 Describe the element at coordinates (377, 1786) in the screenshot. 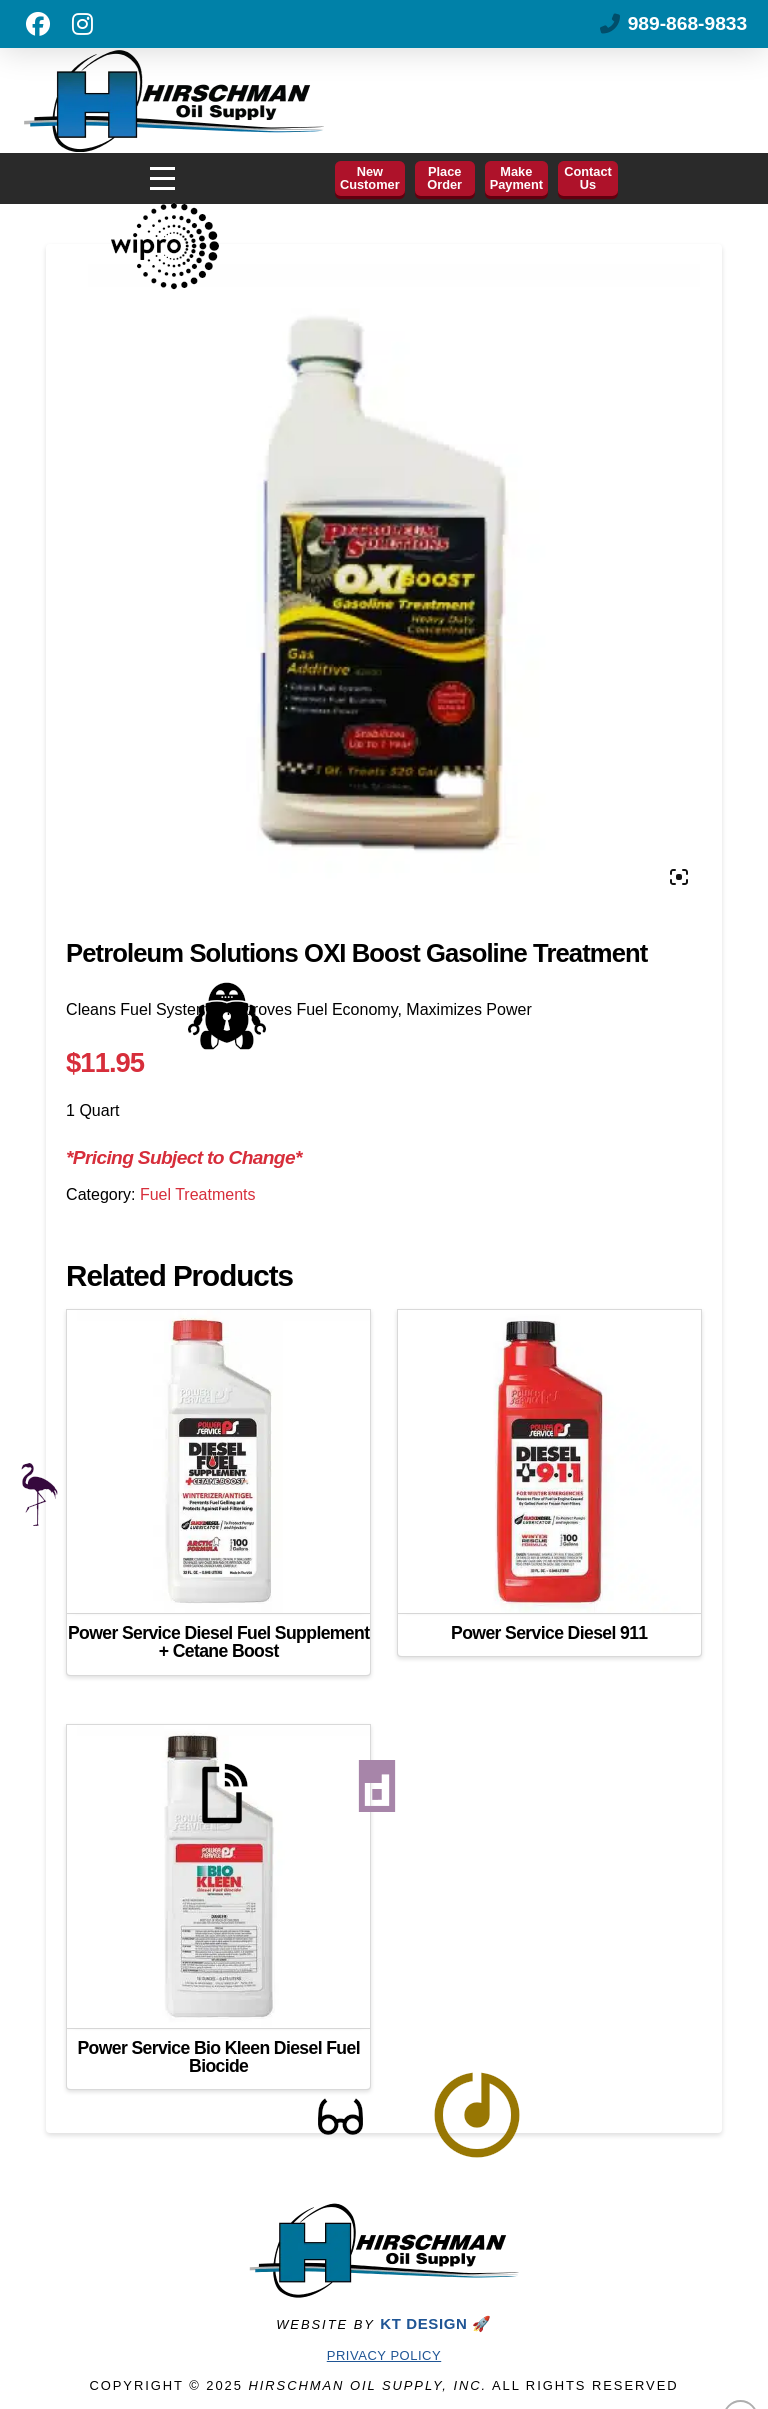

I see `containerd container runtime logo` at that location.